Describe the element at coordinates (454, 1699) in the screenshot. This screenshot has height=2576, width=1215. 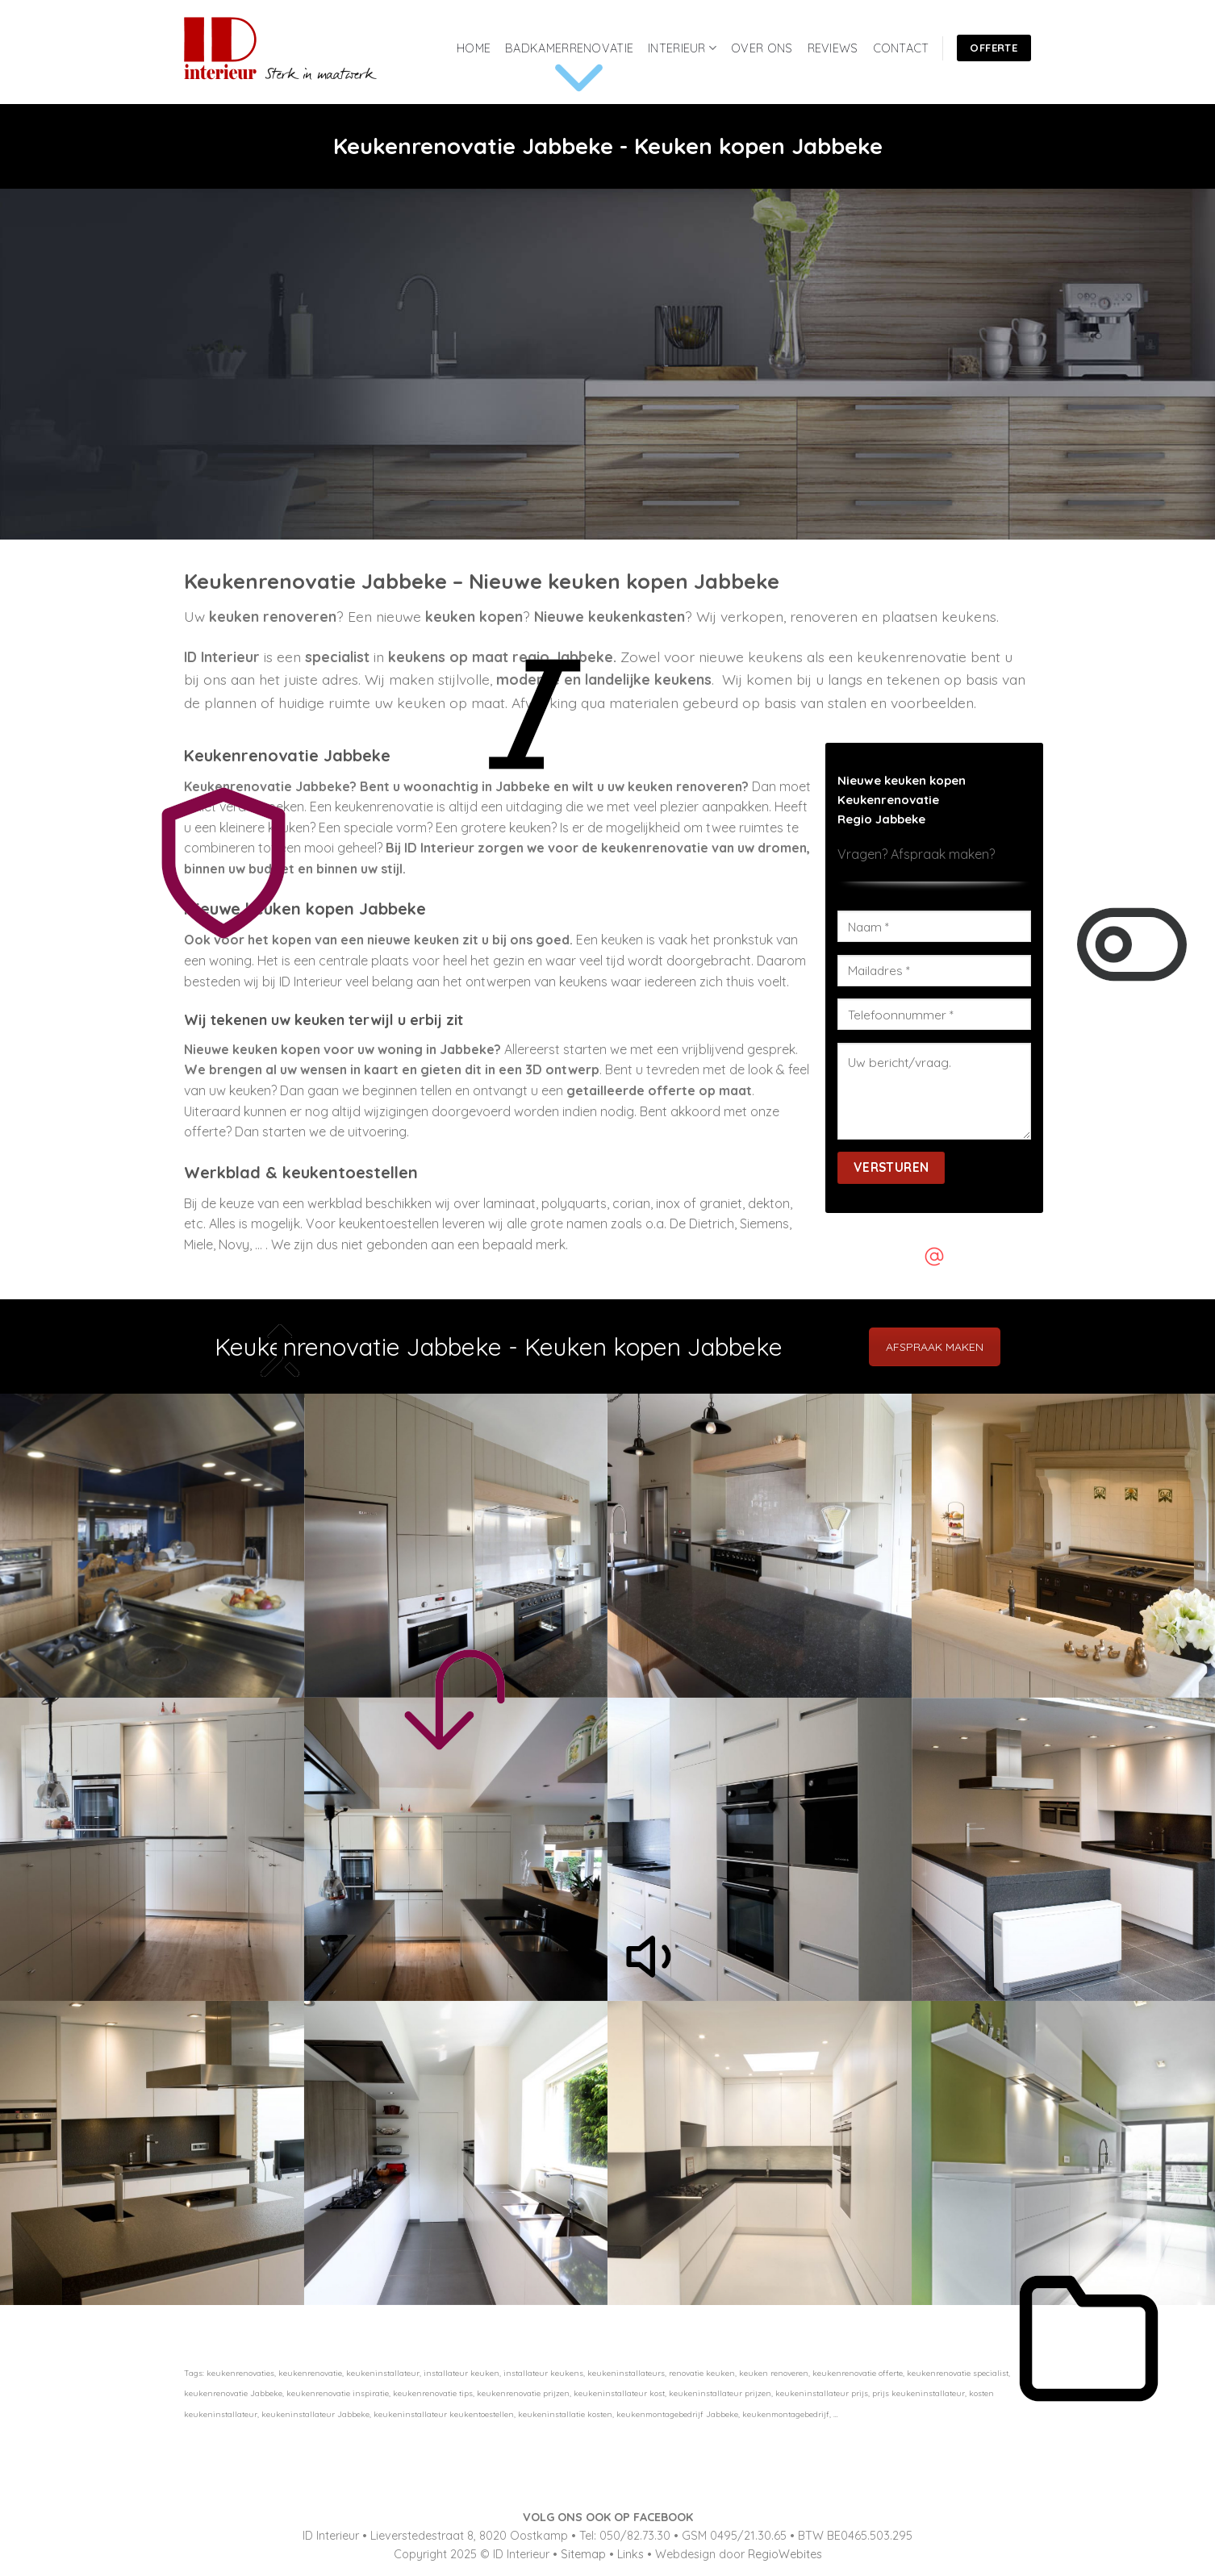
I see `redo or repeat the last action` at that location.